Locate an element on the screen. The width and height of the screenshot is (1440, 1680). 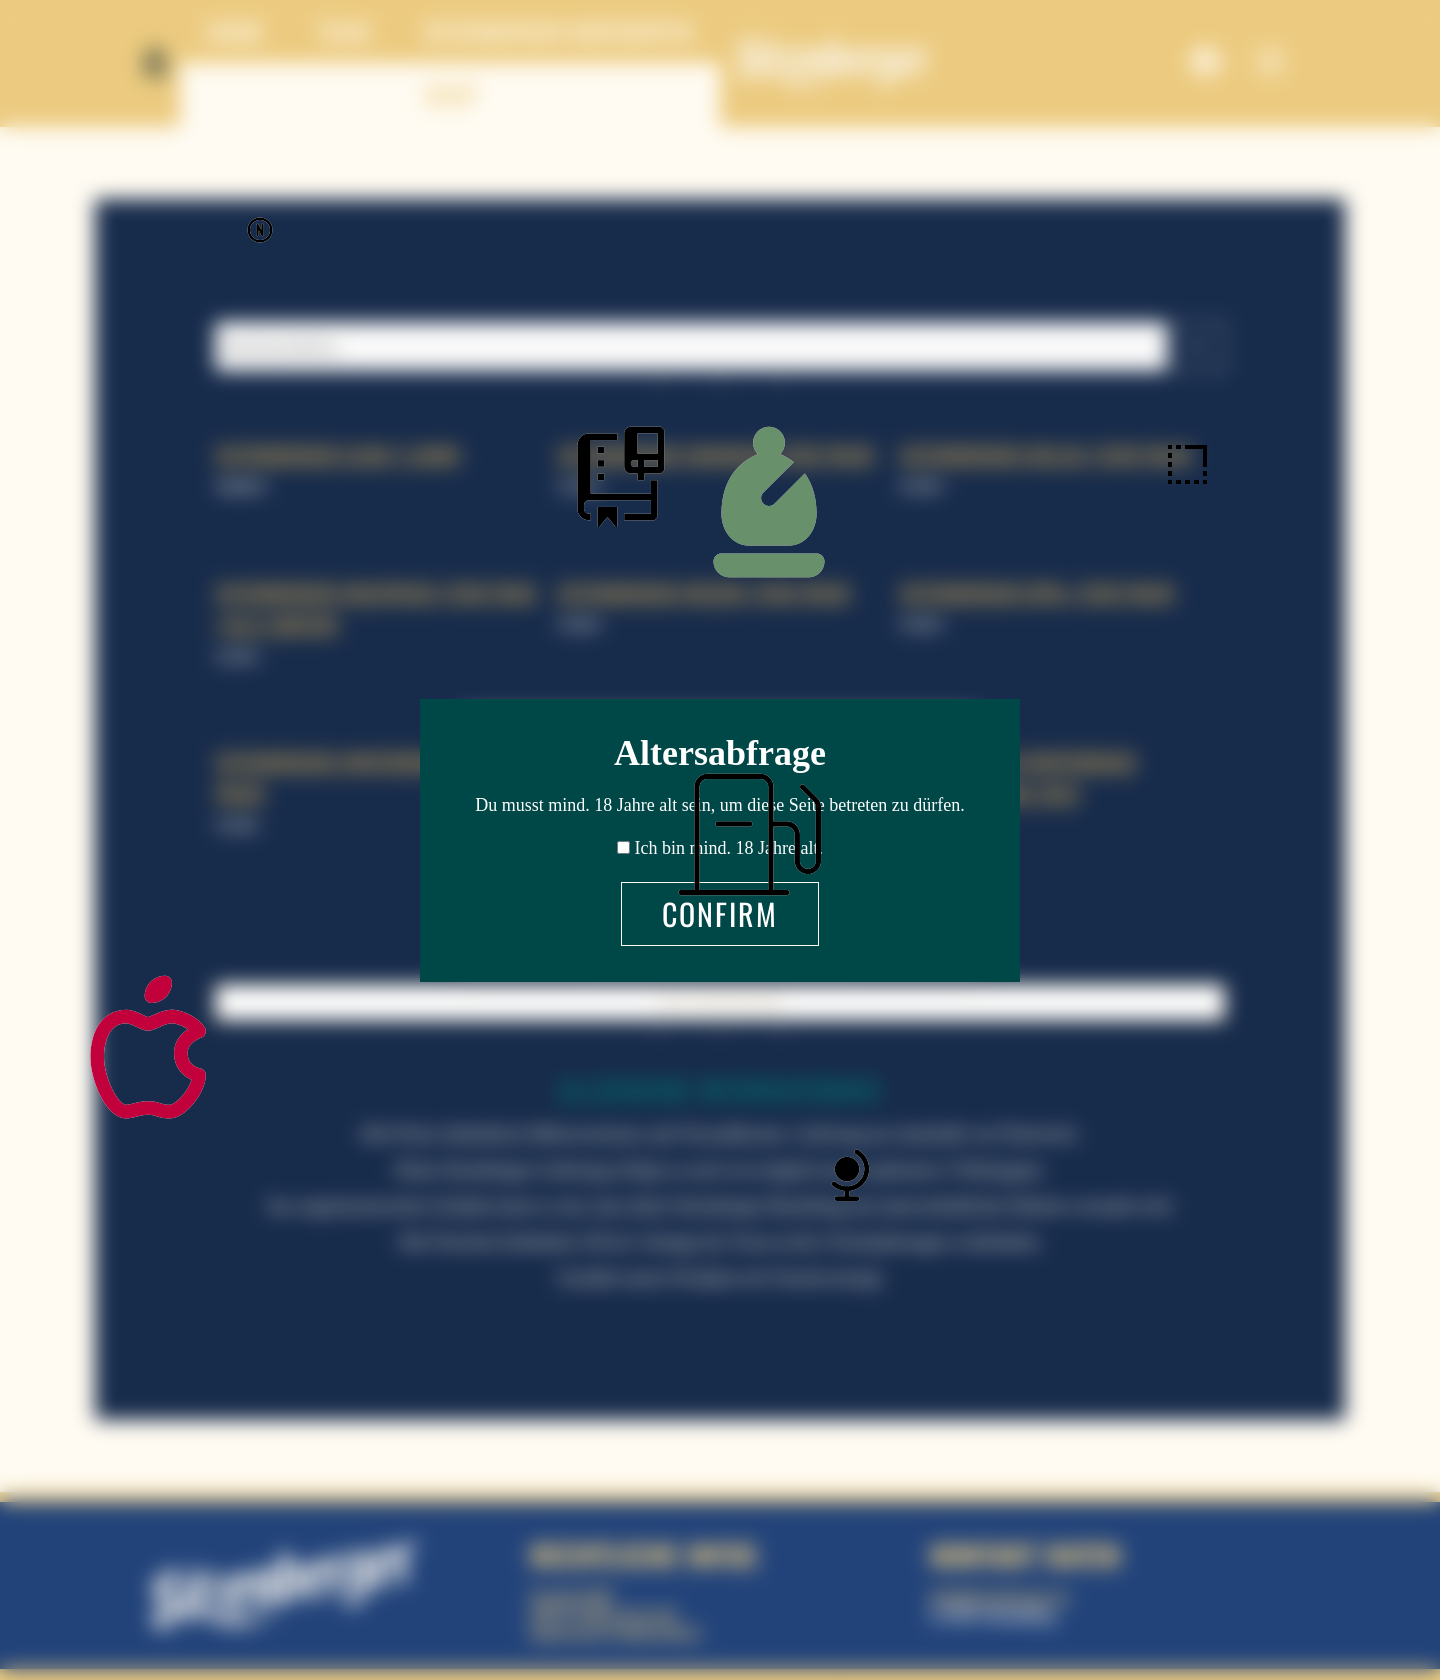
apple brand or product identifier is located at coordinates (151, 1050).